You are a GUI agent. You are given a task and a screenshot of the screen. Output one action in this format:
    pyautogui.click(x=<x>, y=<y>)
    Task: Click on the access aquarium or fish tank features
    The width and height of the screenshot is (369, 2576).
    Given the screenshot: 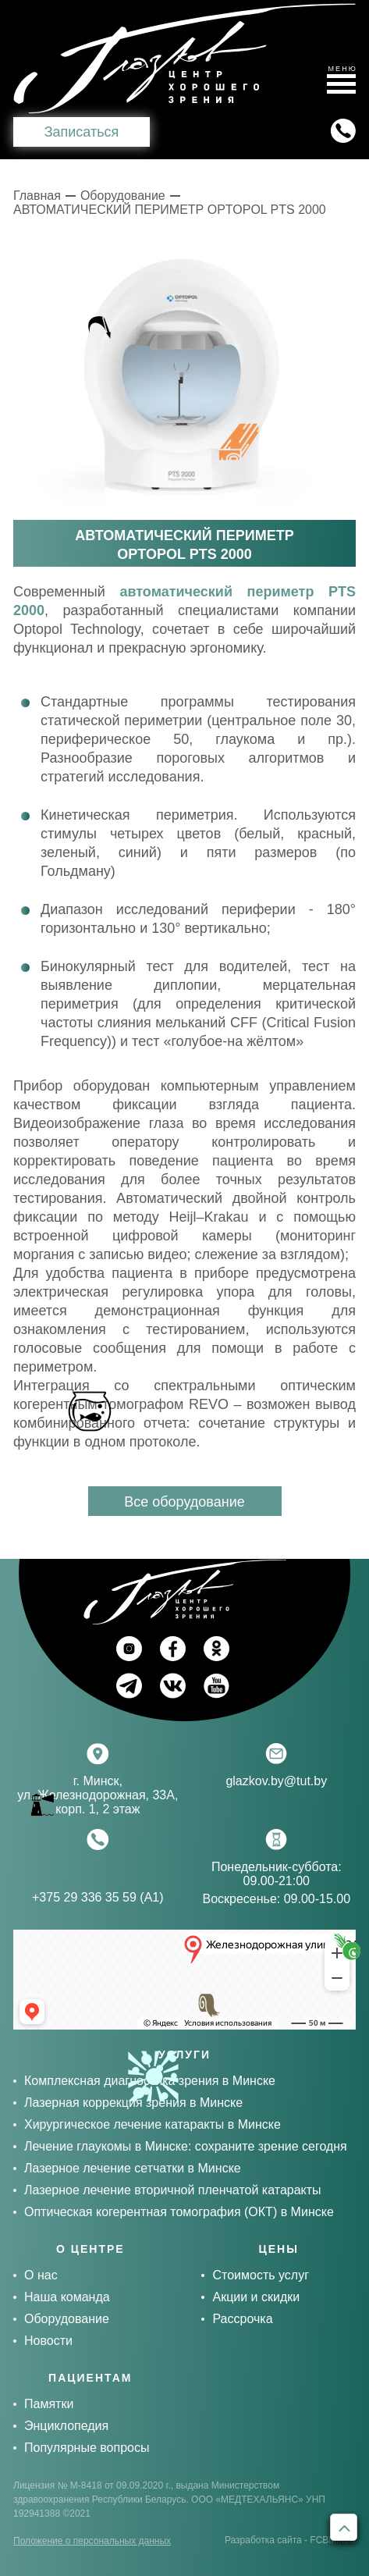 What is the action you would take?
    pyautogui.click(x=90, y=1411)
    